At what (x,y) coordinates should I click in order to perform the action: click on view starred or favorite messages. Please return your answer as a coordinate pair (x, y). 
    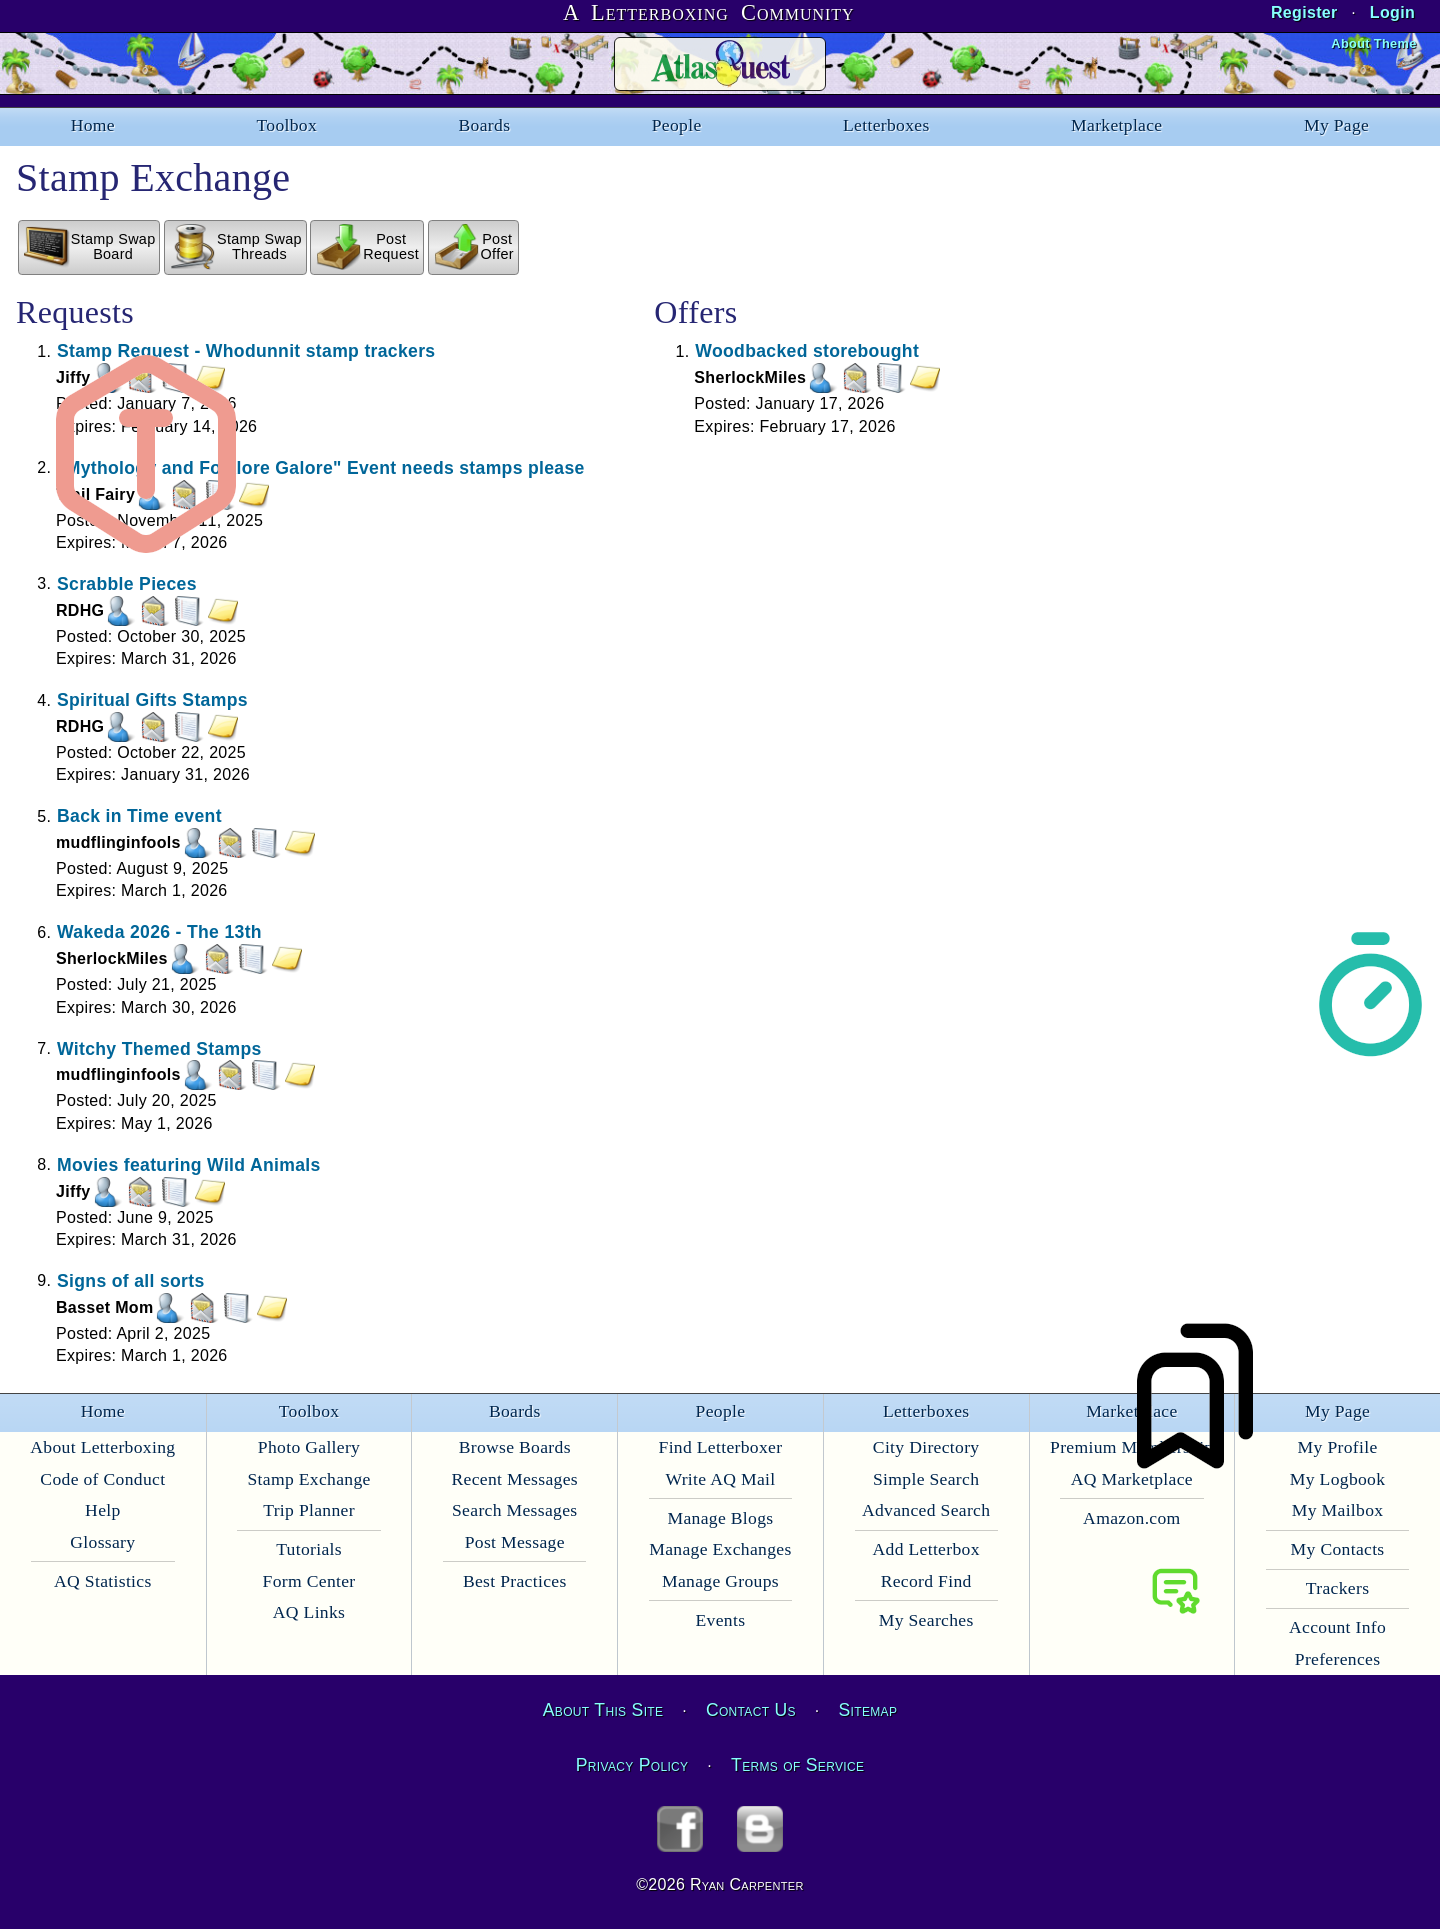
    Looking at the image, I should click on (1175, 1589).